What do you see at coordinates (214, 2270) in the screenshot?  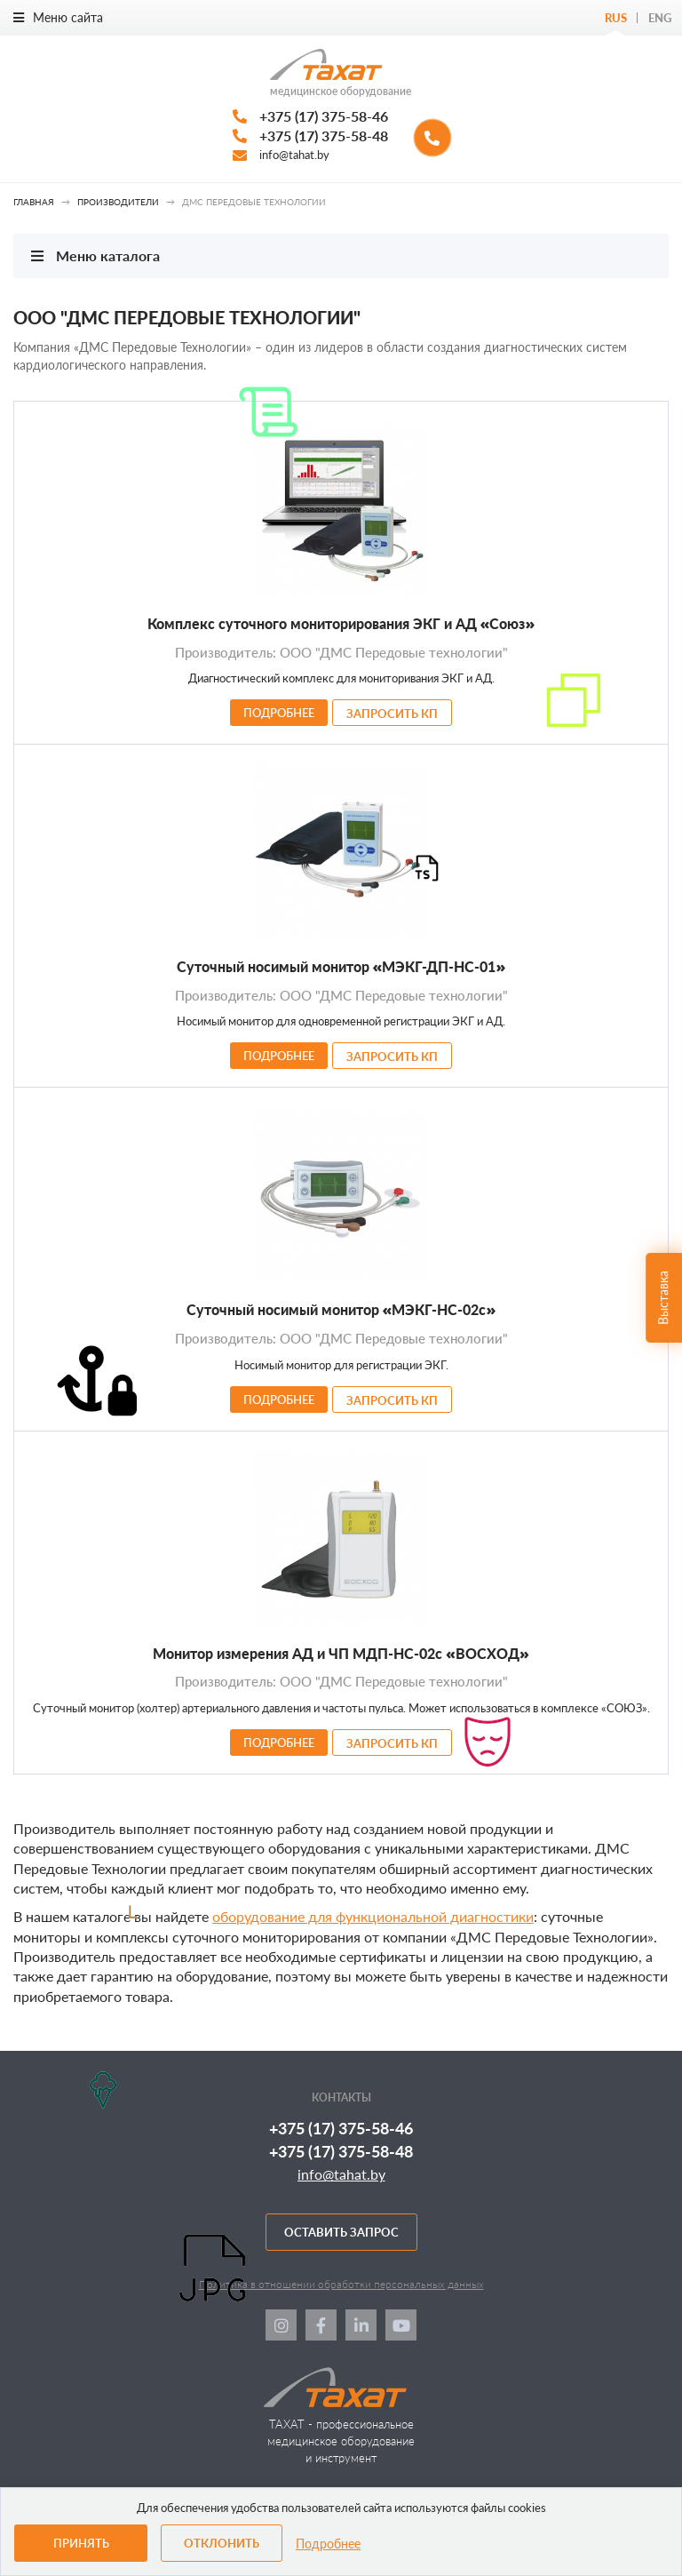 I see `view or open a JPG image file` at bounding box center [214, 2270].